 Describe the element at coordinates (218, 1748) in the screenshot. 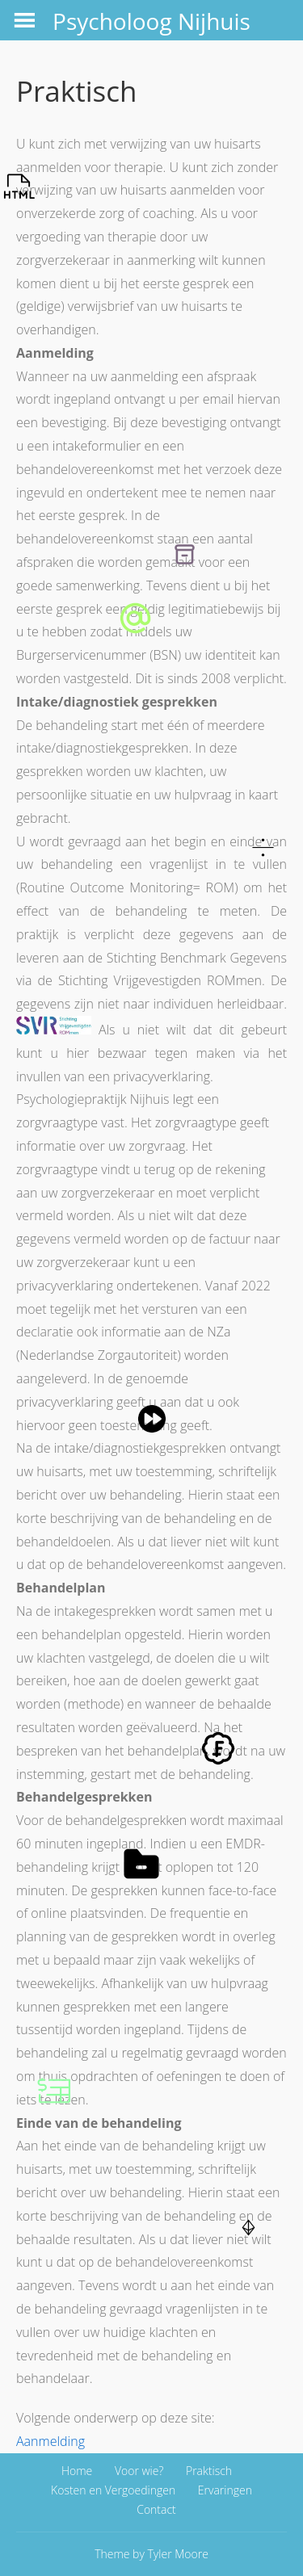

I see `indicates swiss franc currency or pricing` at that location.